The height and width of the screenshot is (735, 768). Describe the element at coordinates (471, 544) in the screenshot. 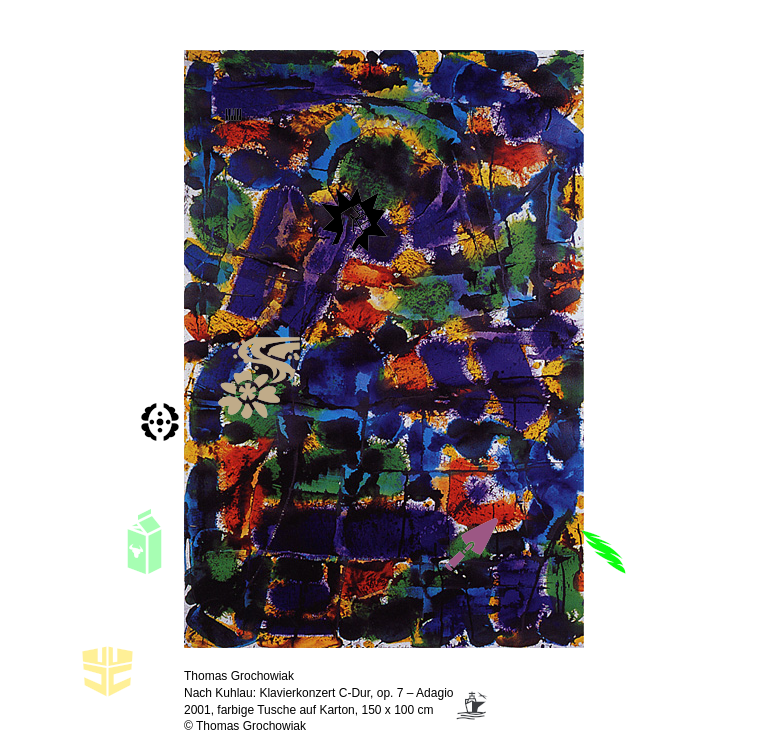

I see `access gardening or landscaping tools` at that location.